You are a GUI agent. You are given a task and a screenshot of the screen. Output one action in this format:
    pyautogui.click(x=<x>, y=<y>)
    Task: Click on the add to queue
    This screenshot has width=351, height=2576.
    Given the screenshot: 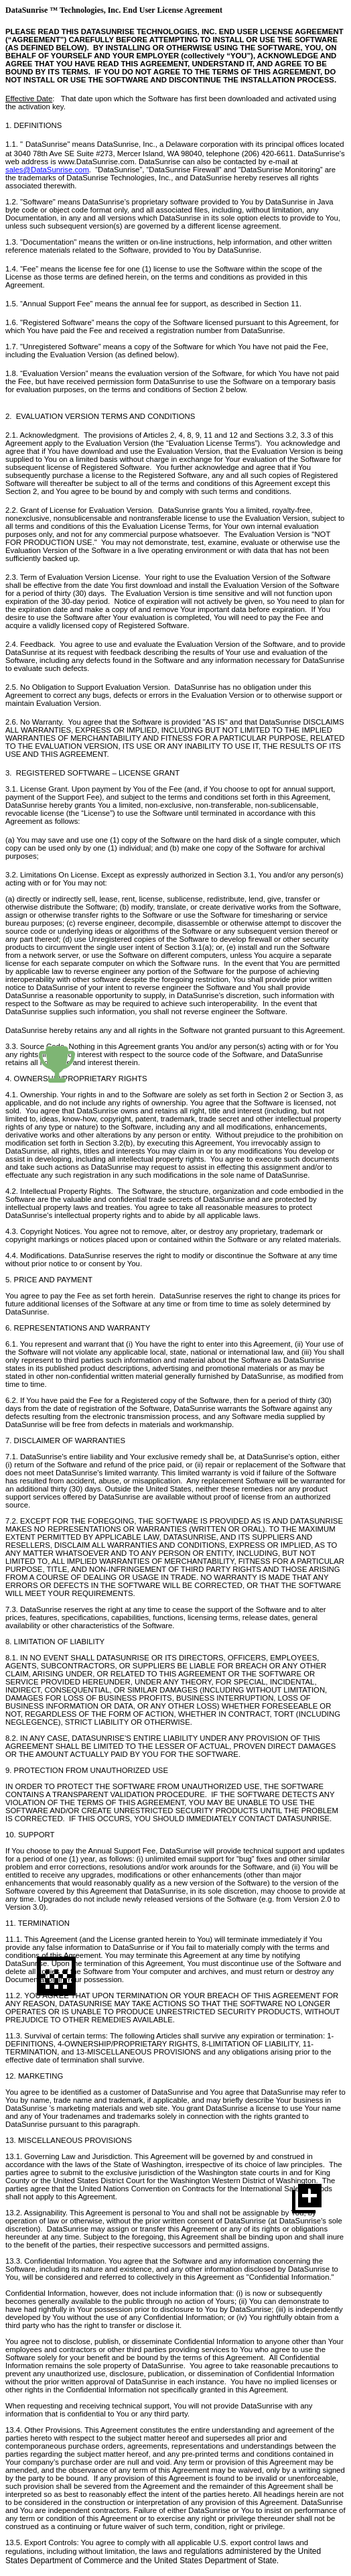 What is the action you would take?
    pyautogui.click(x=307, y=2199)
    